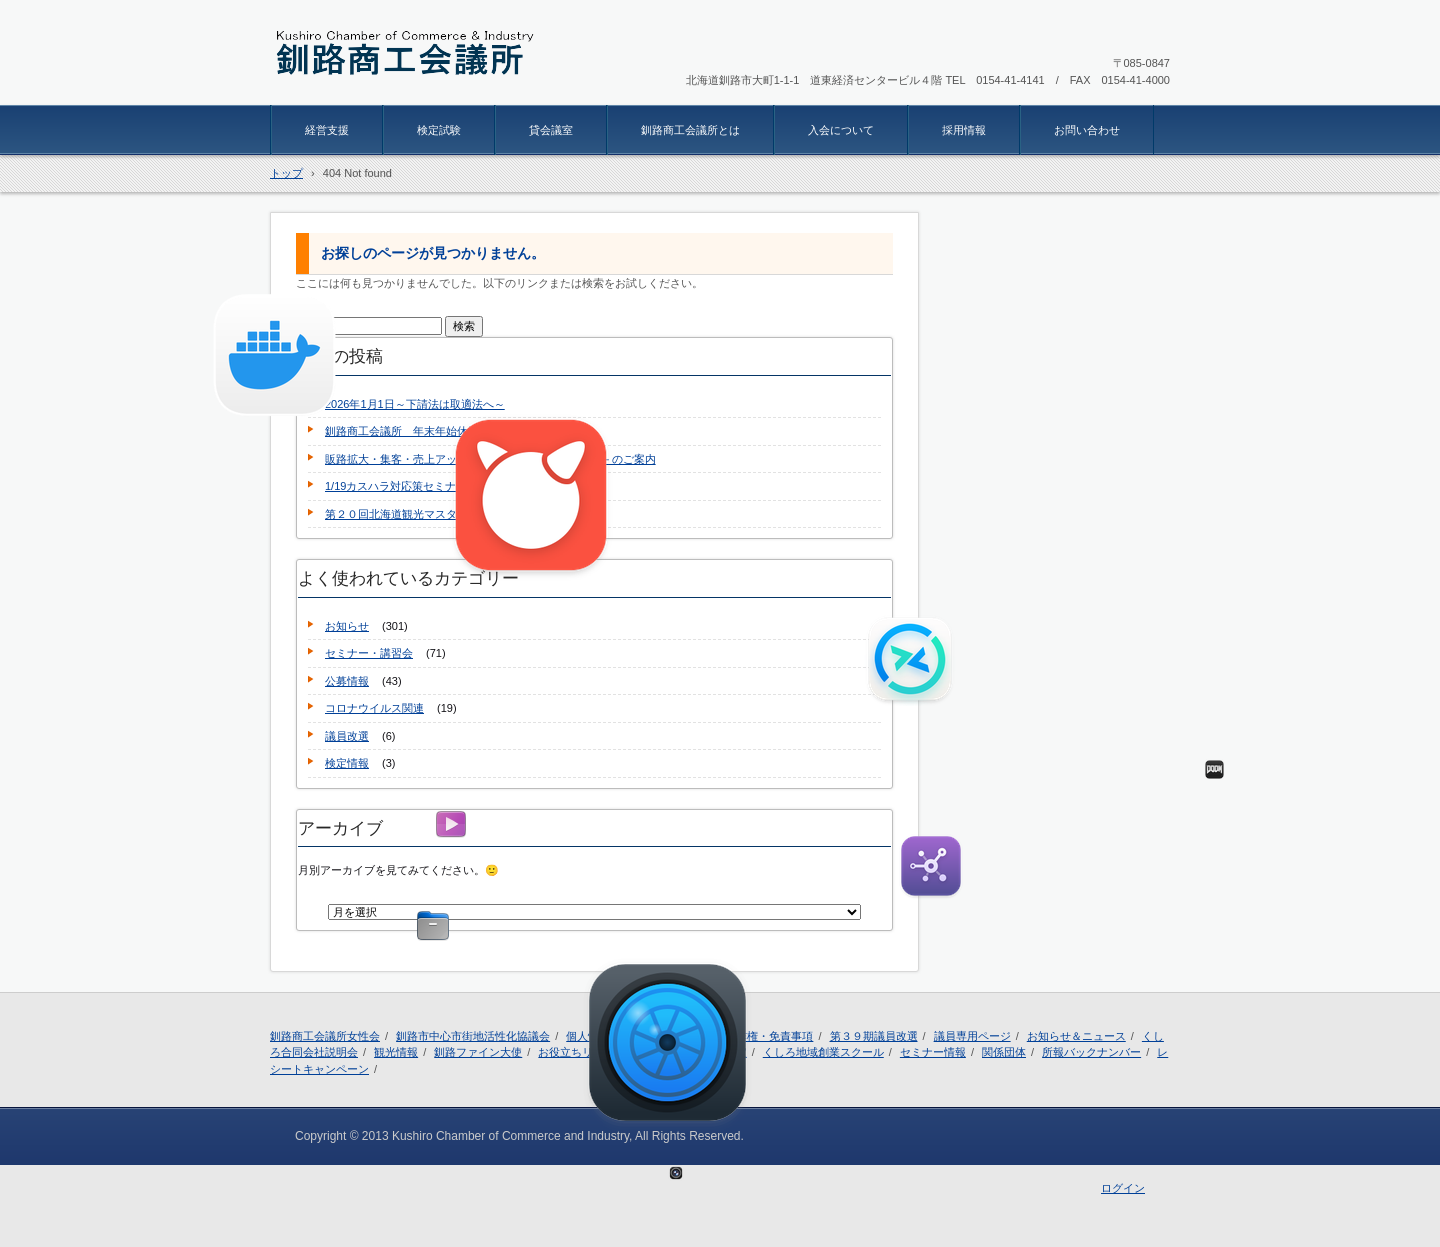 Image resolution: width=1440 pixels, height=1247 pixels. Describe the element at coordinates (433, 925) in the screenshot. I see `open the file manager application` at that location.